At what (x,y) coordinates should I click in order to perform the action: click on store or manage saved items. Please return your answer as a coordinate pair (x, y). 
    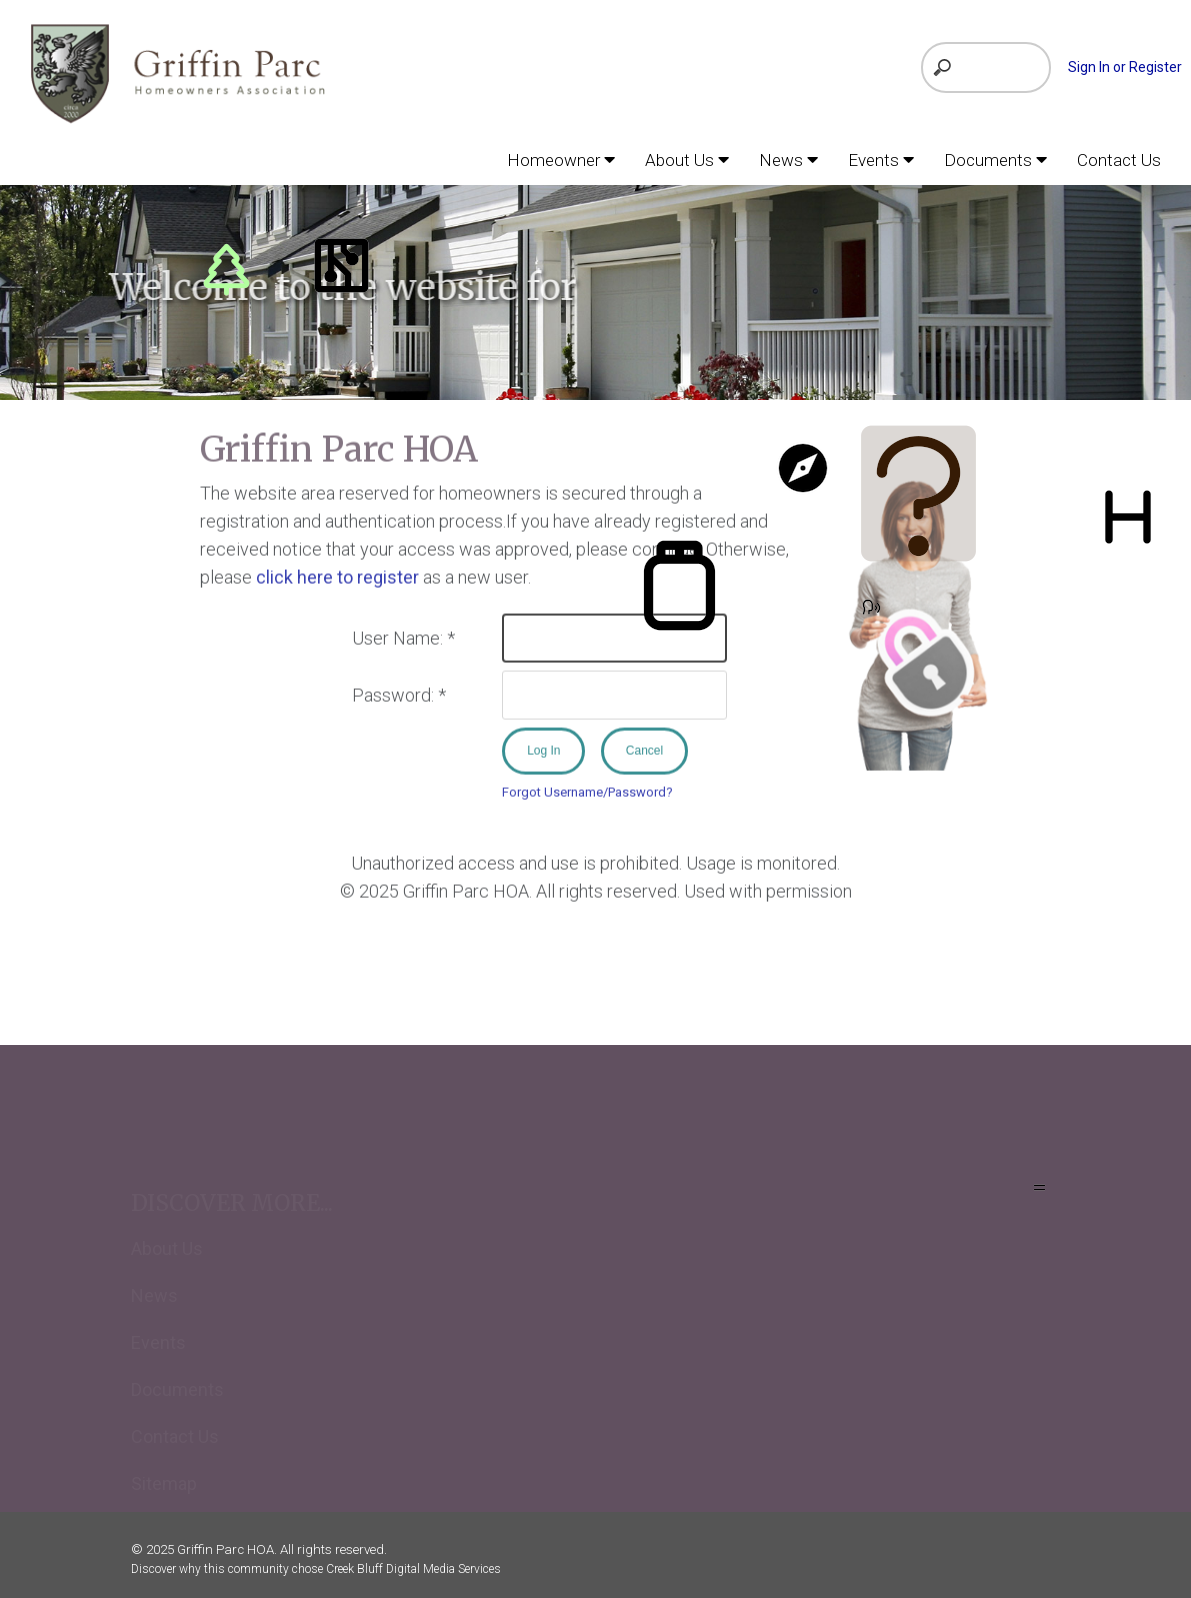
    Looking at the image, I should click on (679, 585).